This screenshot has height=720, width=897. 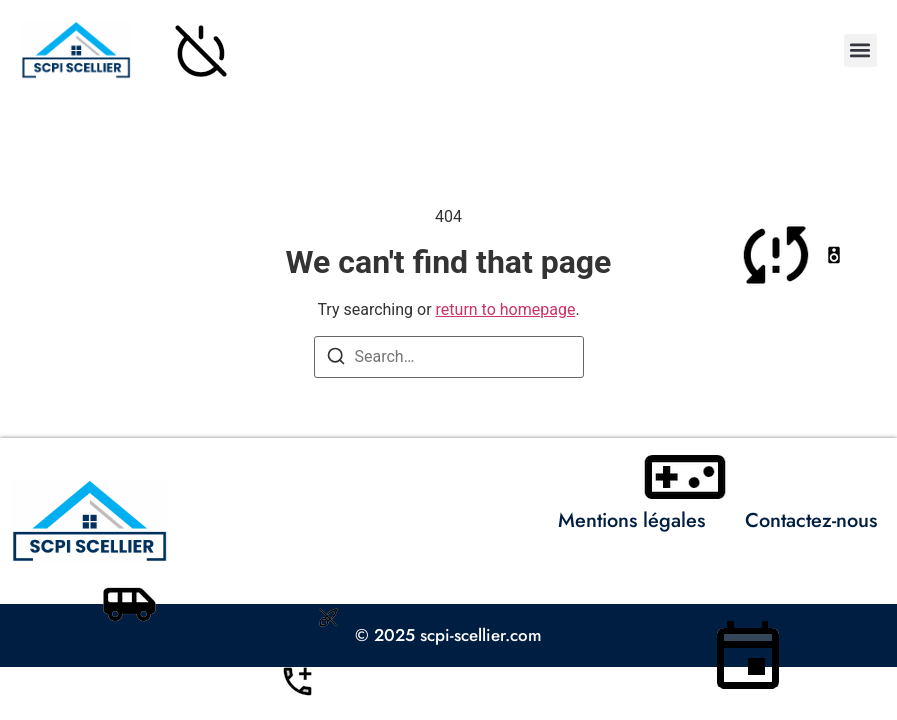 I want to click on disable brush tool, so click(x=328, y=617).